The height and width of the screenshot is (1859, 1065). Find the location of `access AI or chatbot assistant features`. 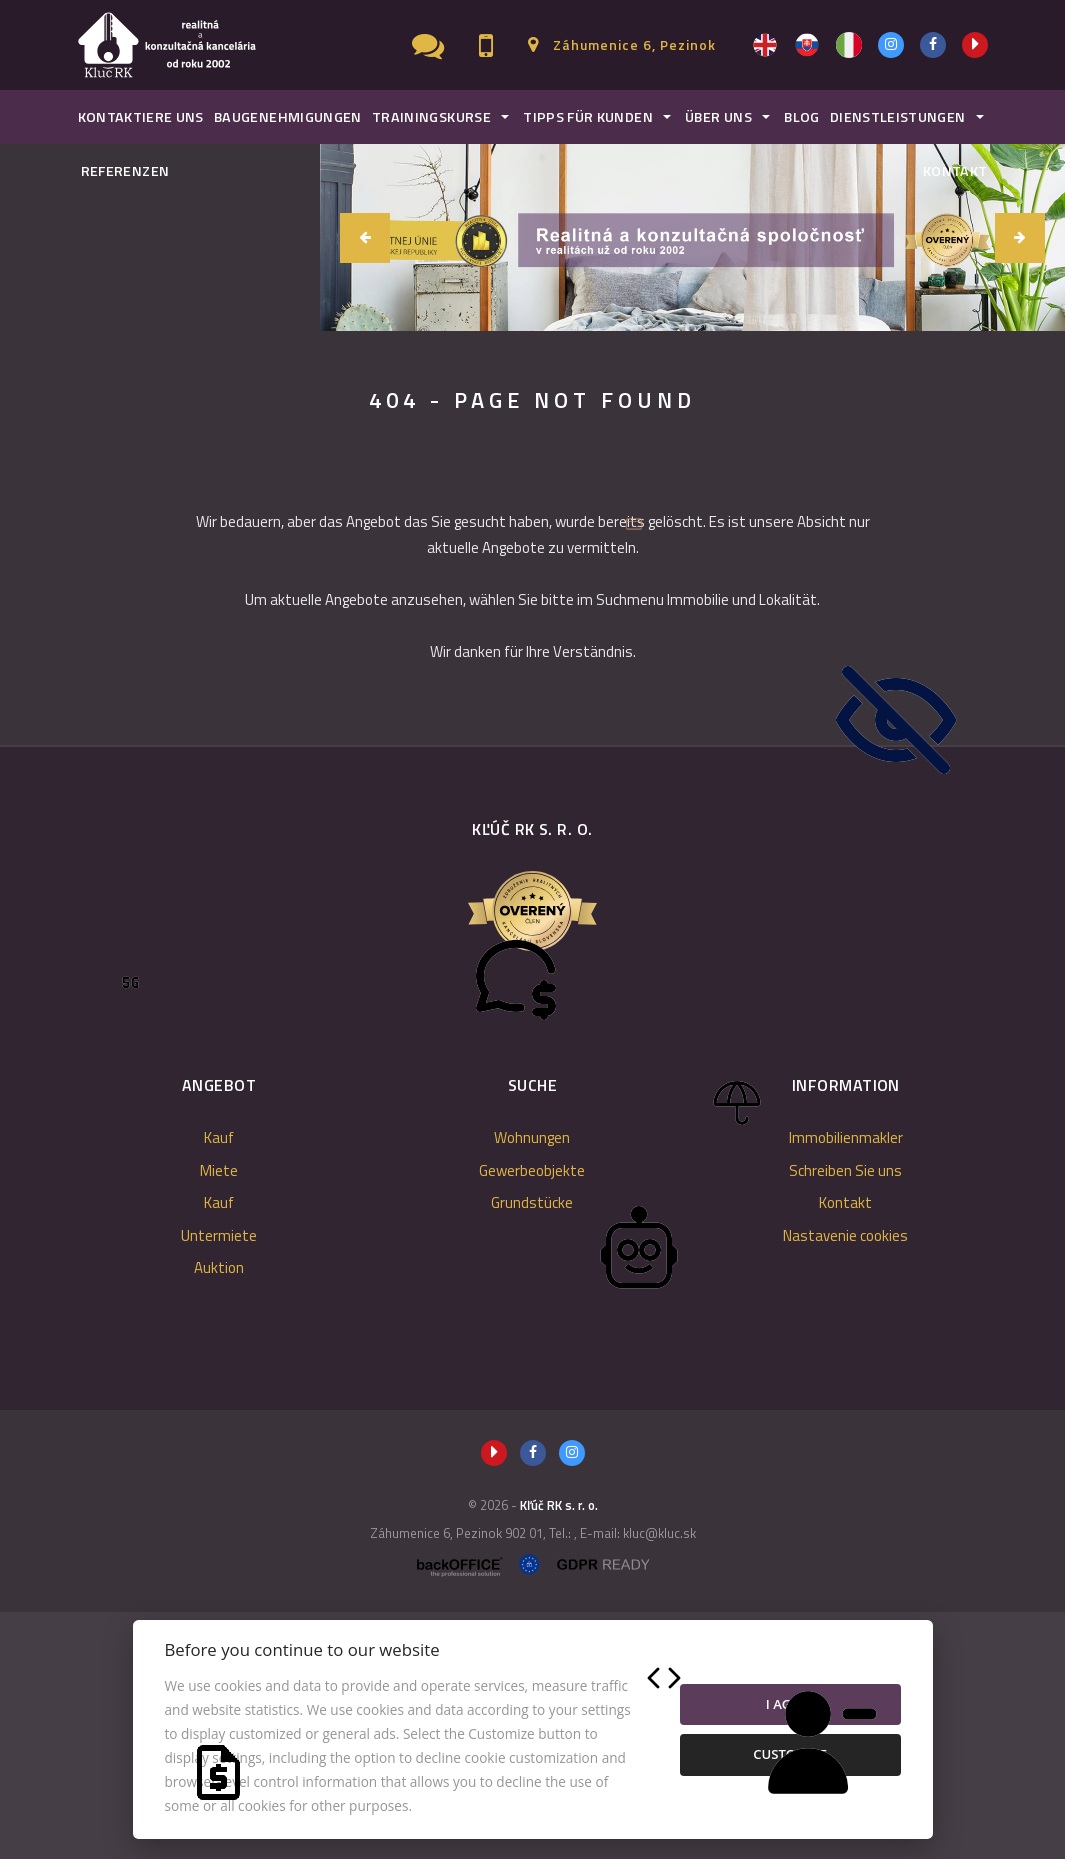

access AI or chatbot assistant features is located at coordinates (639, 1250).